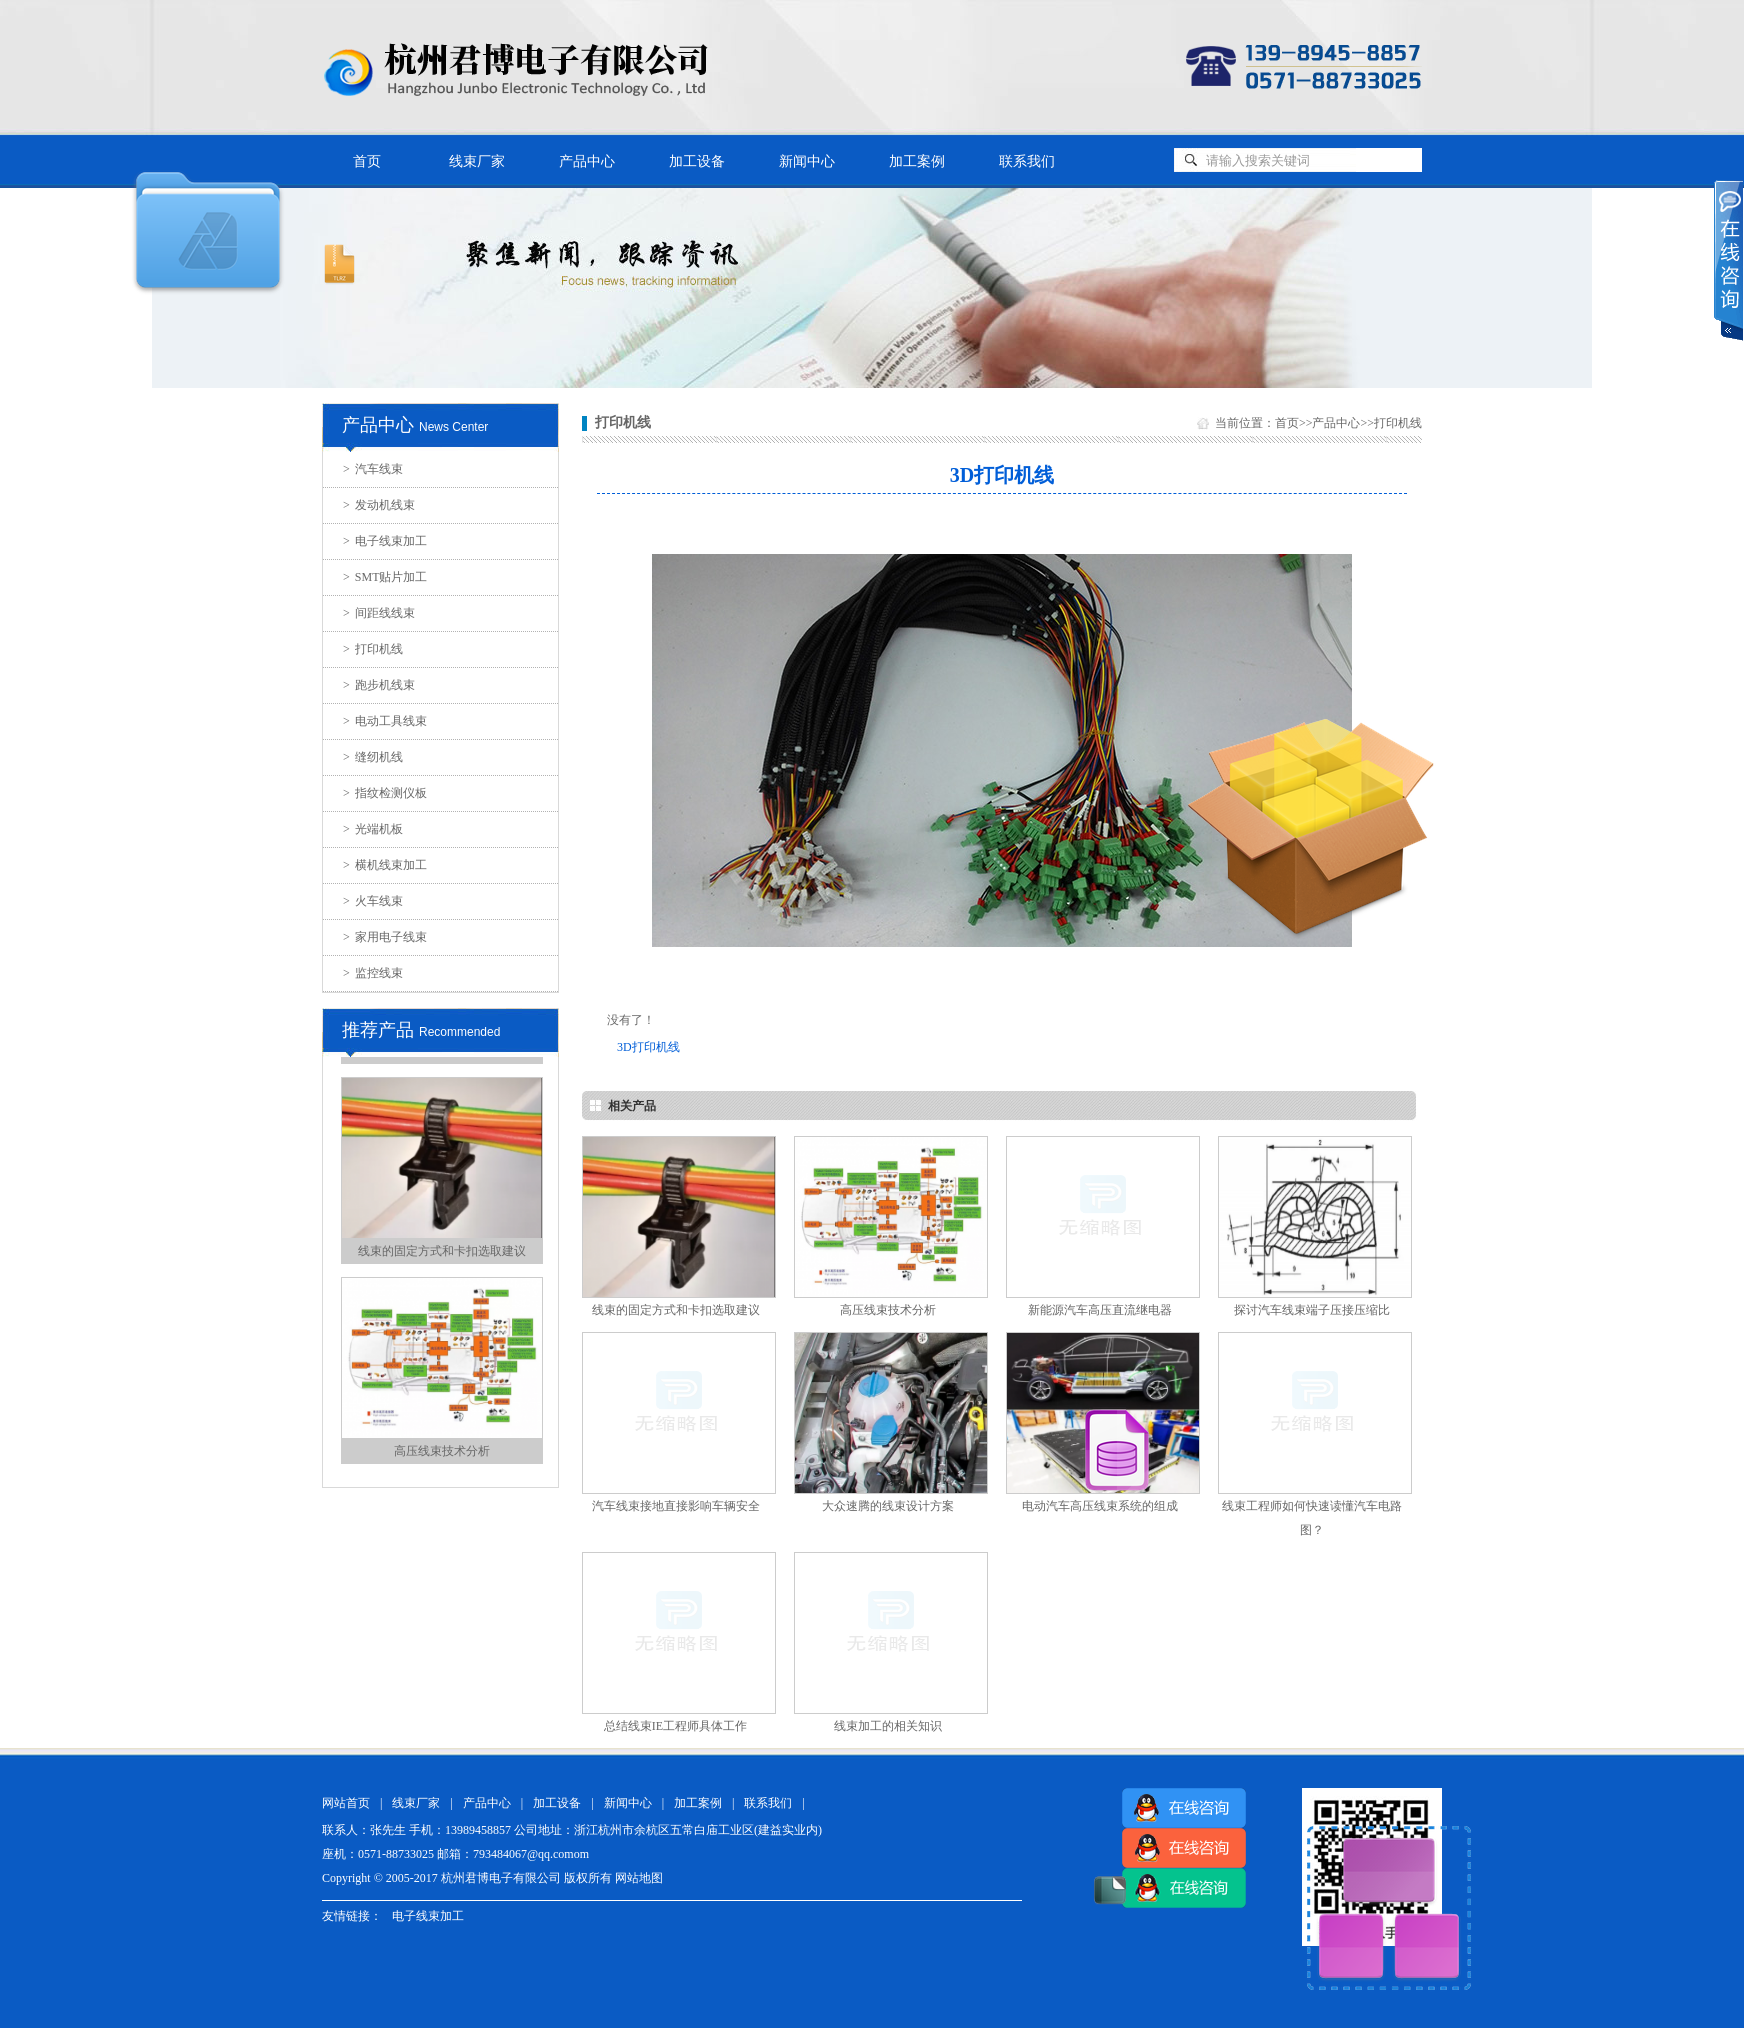 This screenshot has height=2028, width=1744. Describe the element at coordinates (339, 264) in the screenshot. I see `an lrzip-compressed tar archive file` at that location.